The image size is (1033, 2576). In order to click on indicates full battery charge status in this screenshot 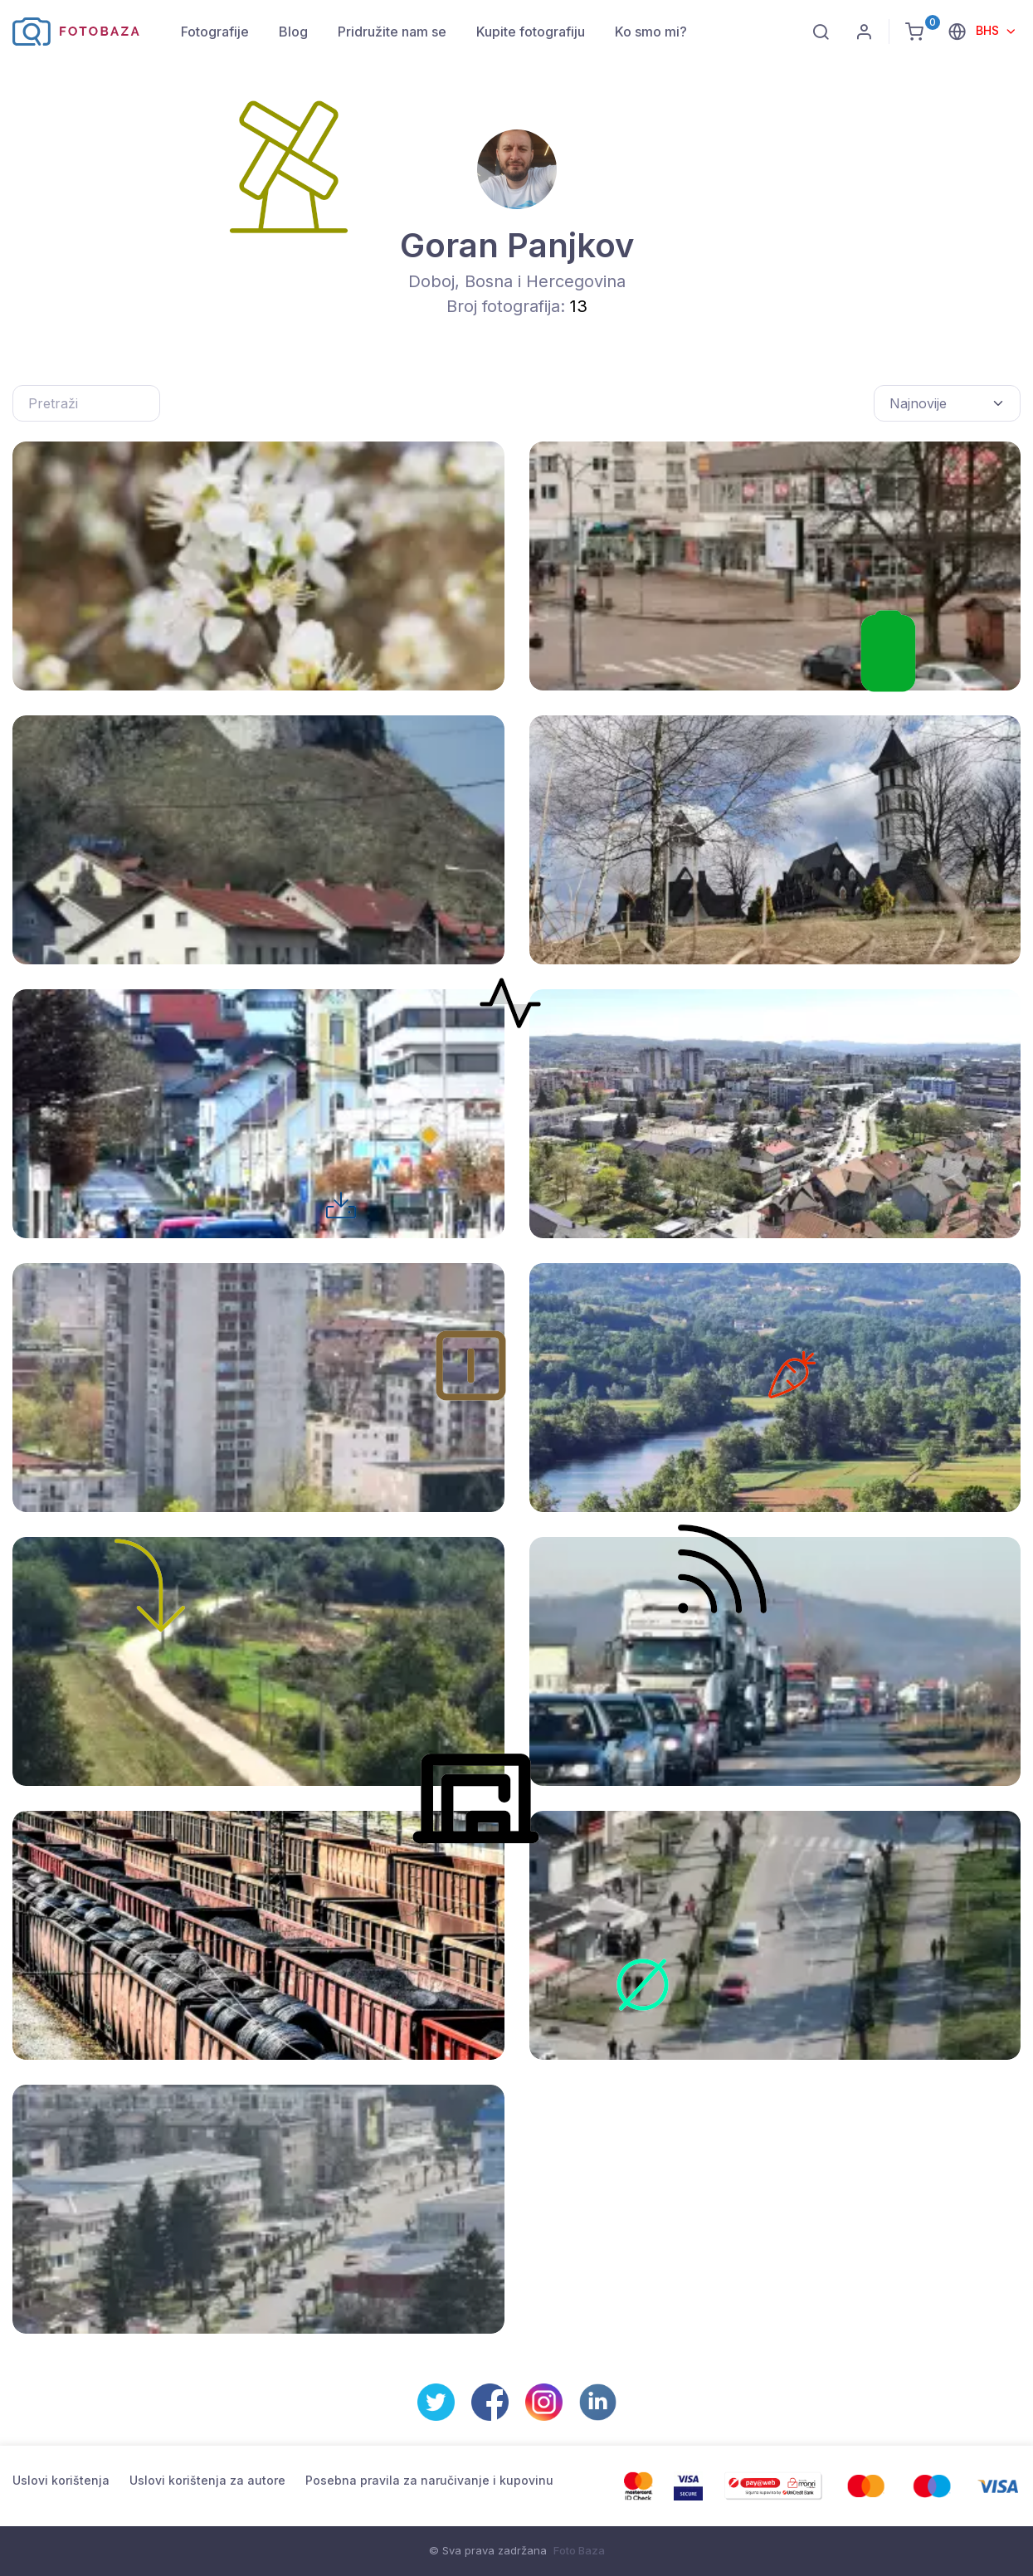, I will do `click(888, 651)`.